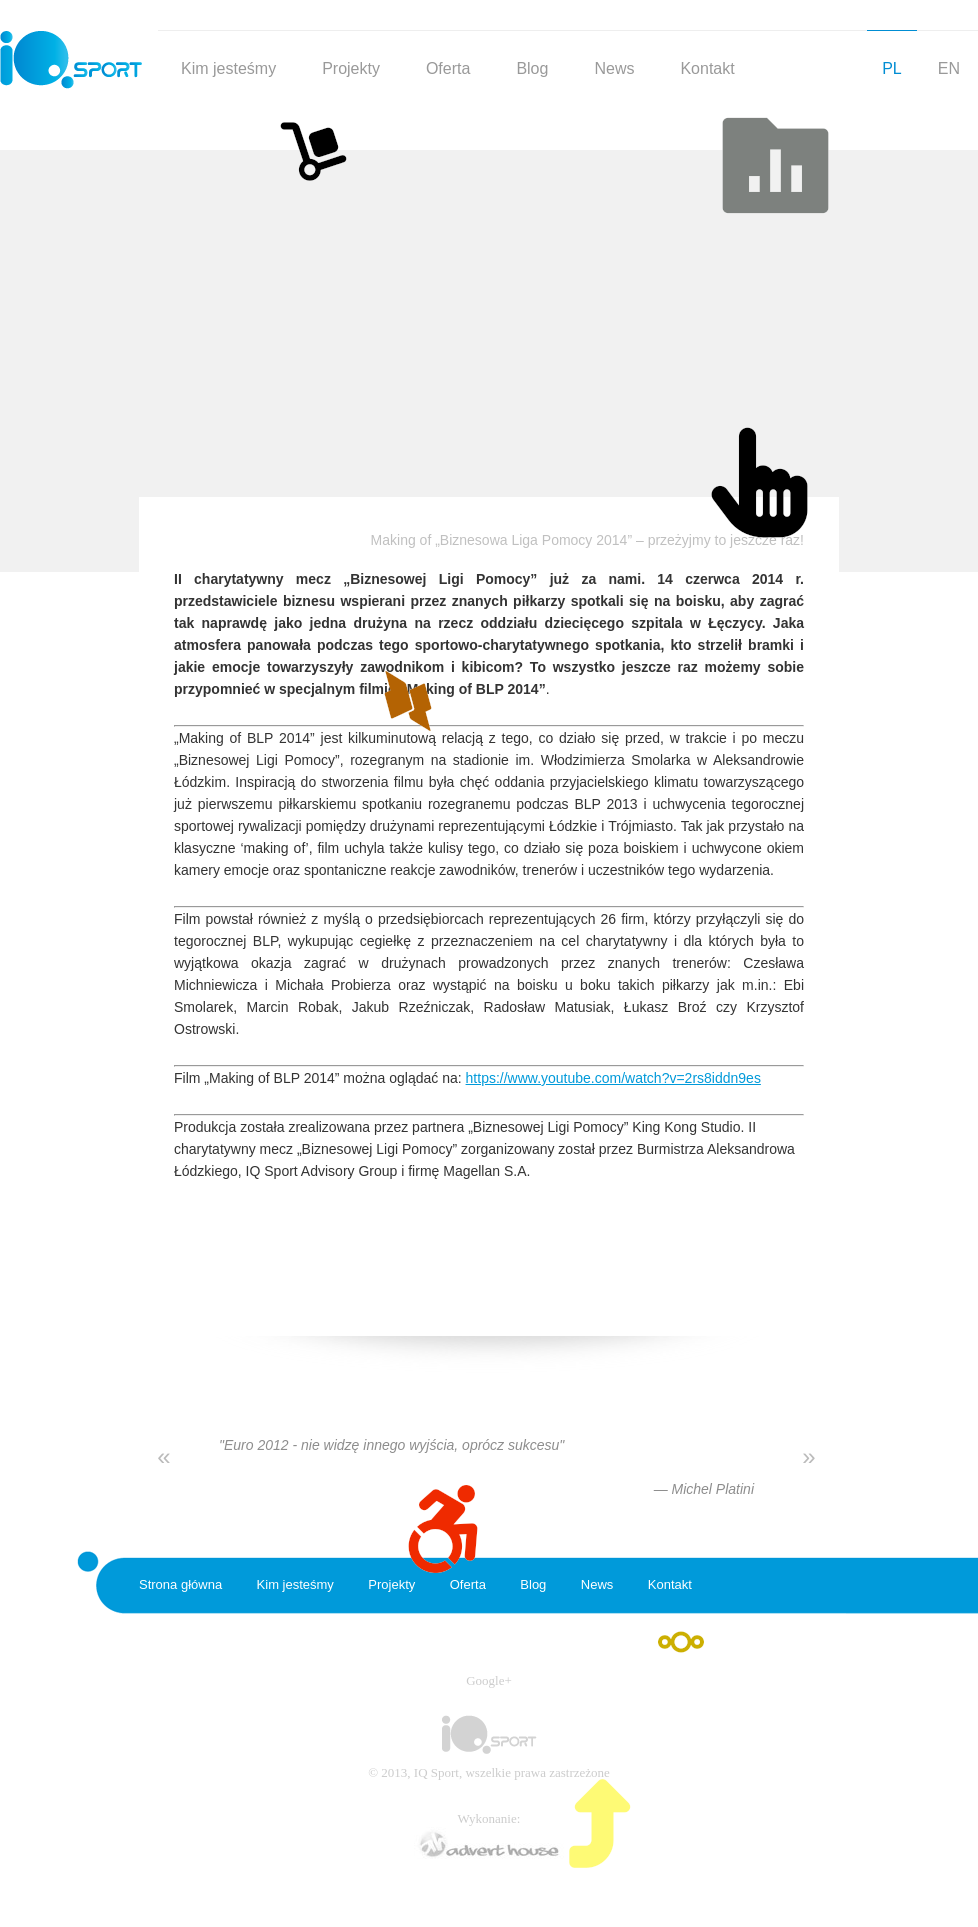 The width and height of the screenshot is (978, 1927). I want to click on access shipping or delivery options, so click(313, 151).